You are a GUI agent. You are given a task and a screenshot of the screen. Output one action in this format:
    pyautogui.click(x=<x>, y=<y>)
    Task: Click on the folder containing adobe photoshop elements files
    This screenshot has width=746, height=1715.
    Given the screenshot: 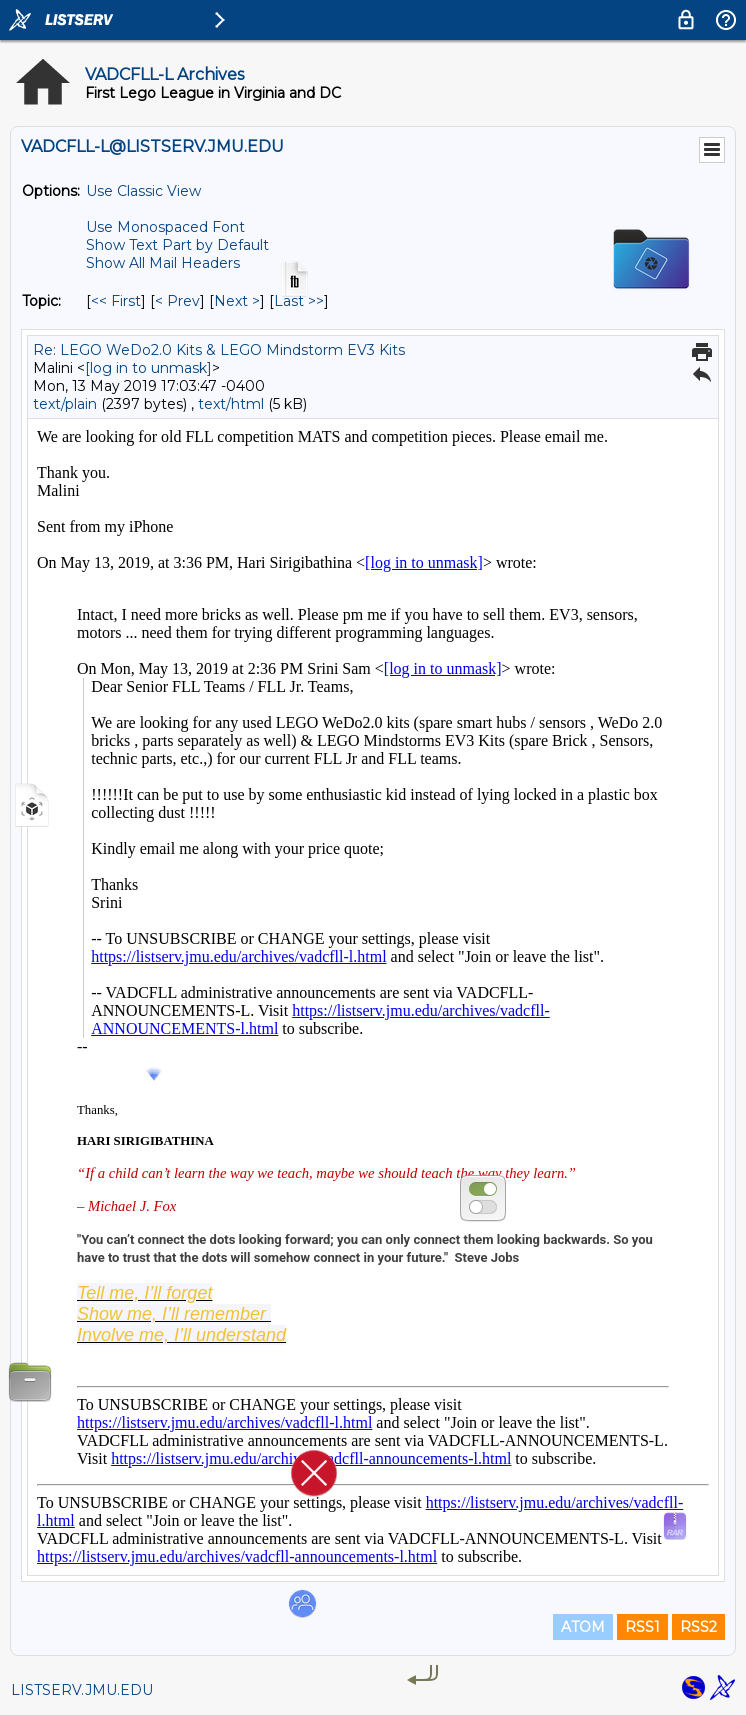 What is the action you would take?
    pyautogui.click(x=651, y=261)
    